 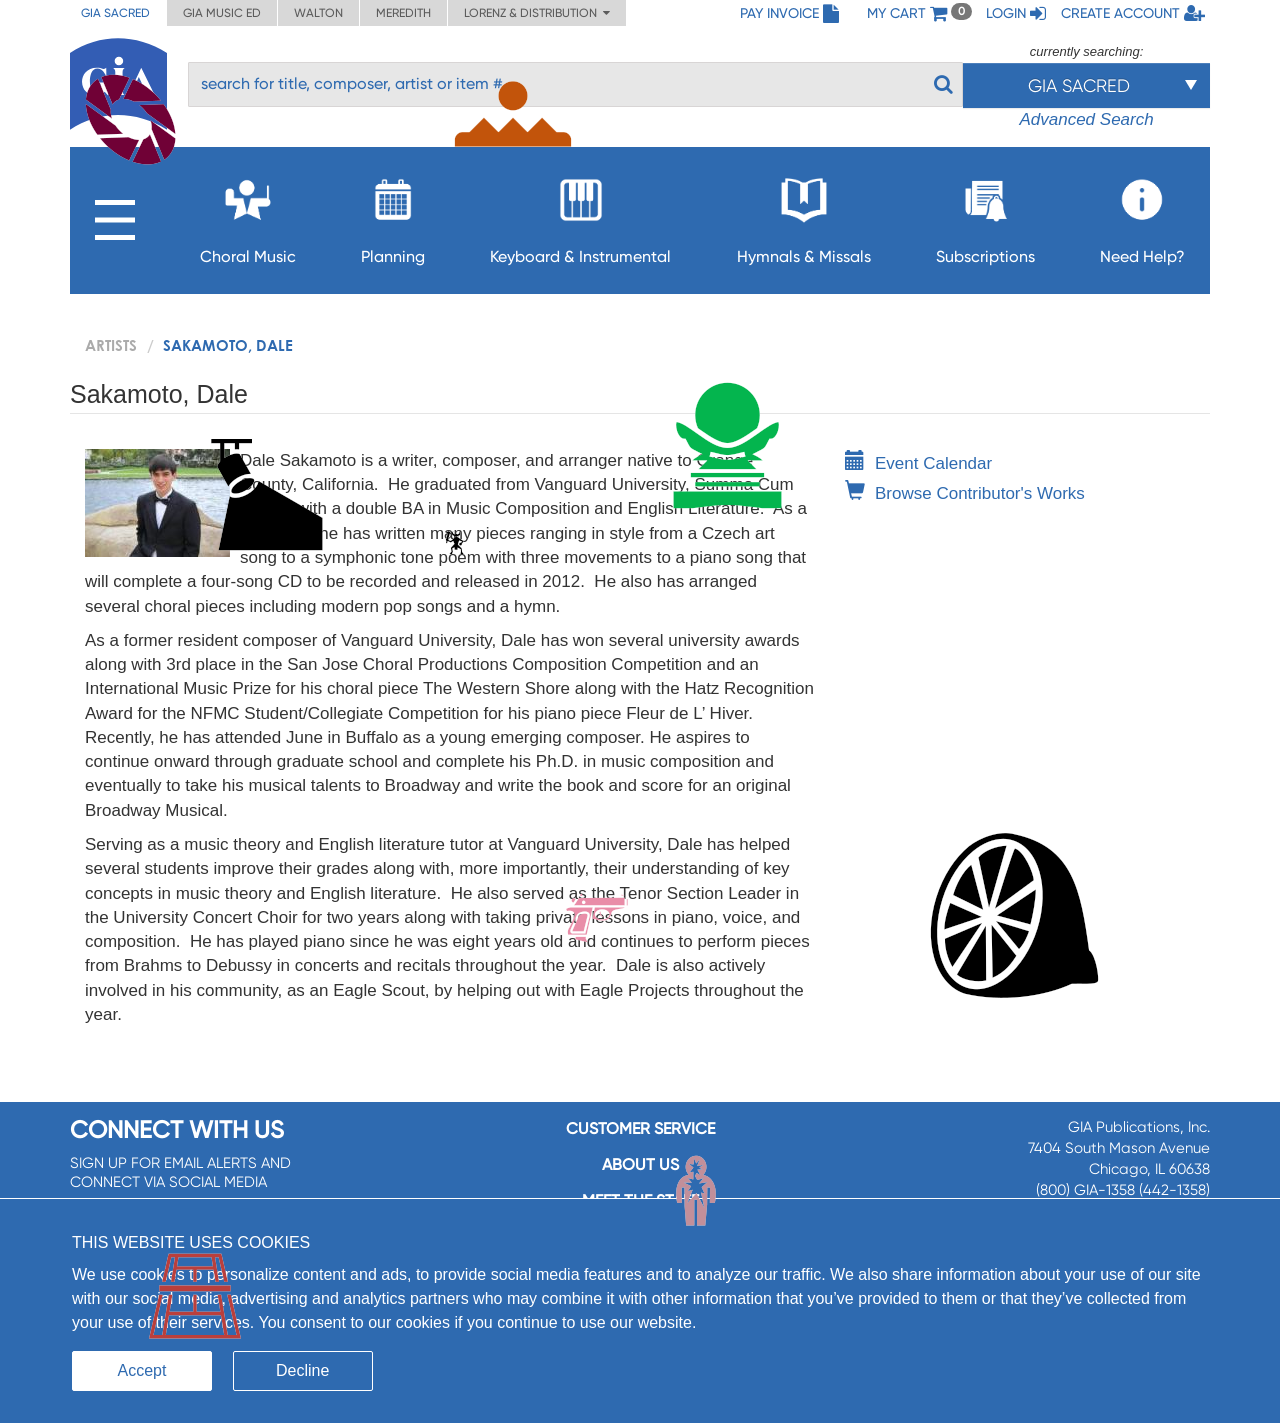 I want to click on adjust stage or spotlight settings, so click(x=267, y=495).